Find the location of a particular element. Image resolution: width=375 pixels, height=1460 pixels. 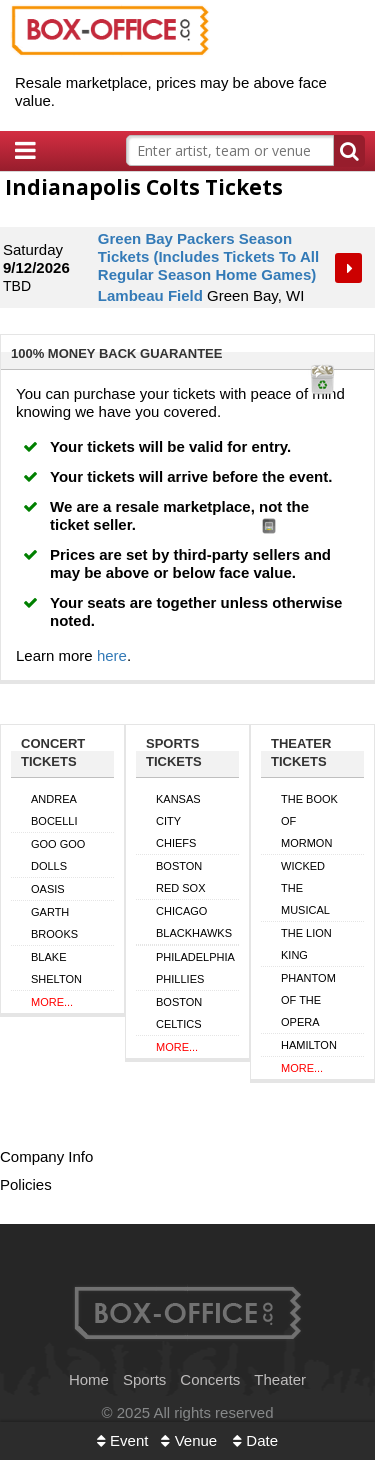

view deleted files in trash is located at coordinates (322, 379).